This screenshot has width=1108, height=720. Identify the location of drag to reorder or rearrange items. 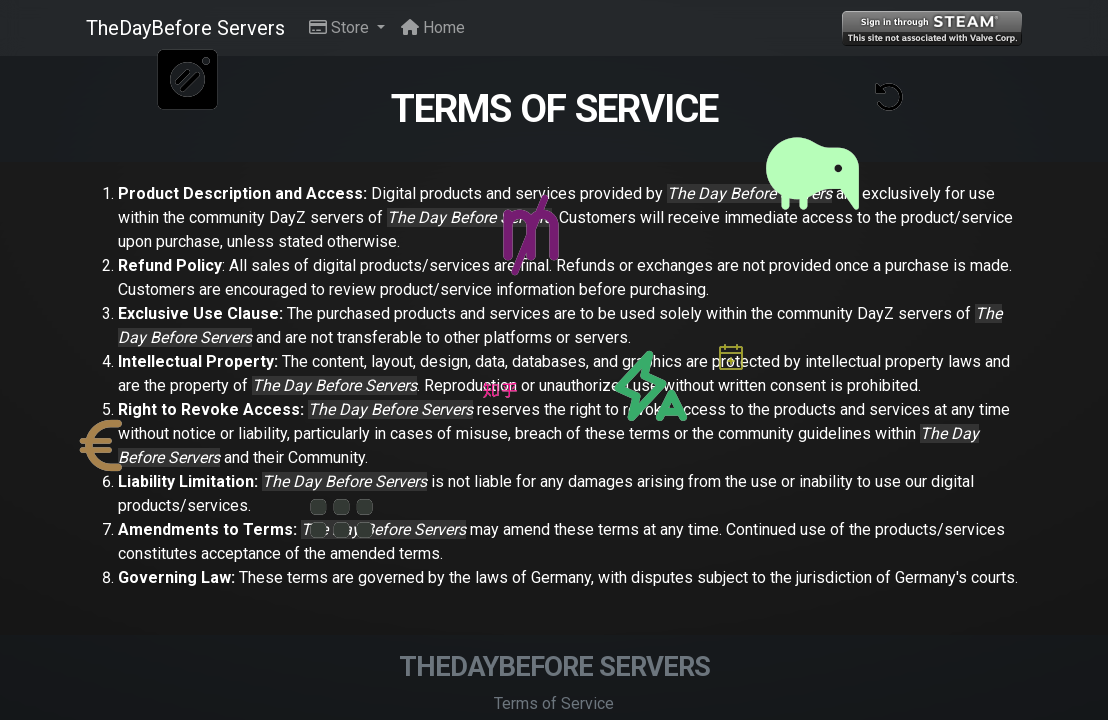
(341, 518).